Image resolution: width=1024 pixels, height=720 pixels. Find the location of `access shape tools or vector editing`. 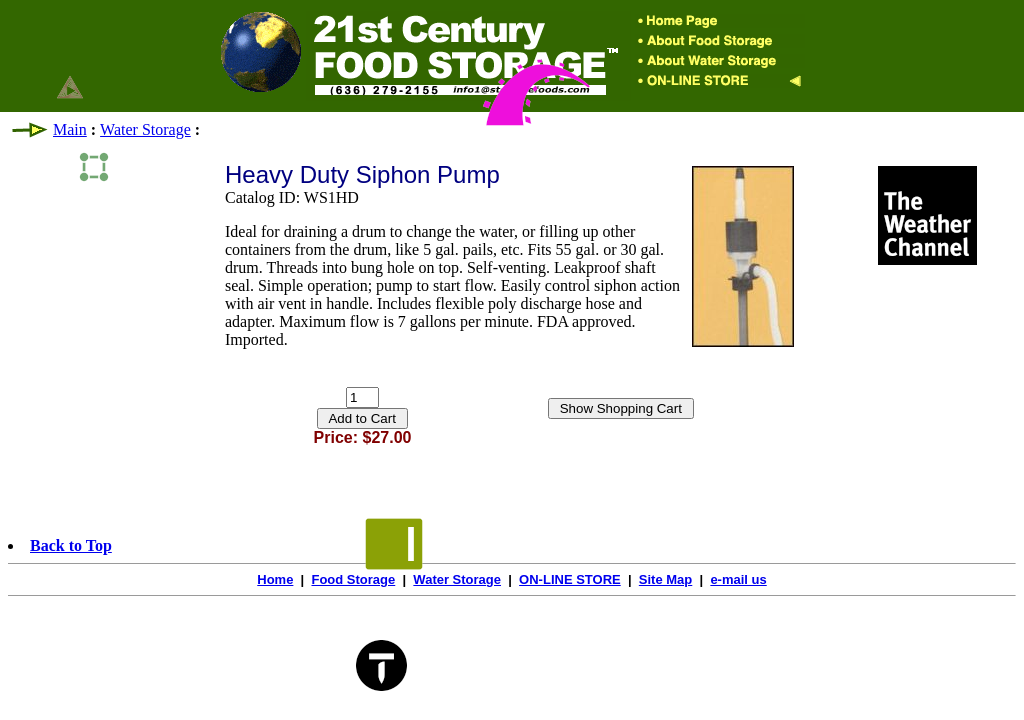

access shape tools or vector editing is located at coordinates (94, 167).